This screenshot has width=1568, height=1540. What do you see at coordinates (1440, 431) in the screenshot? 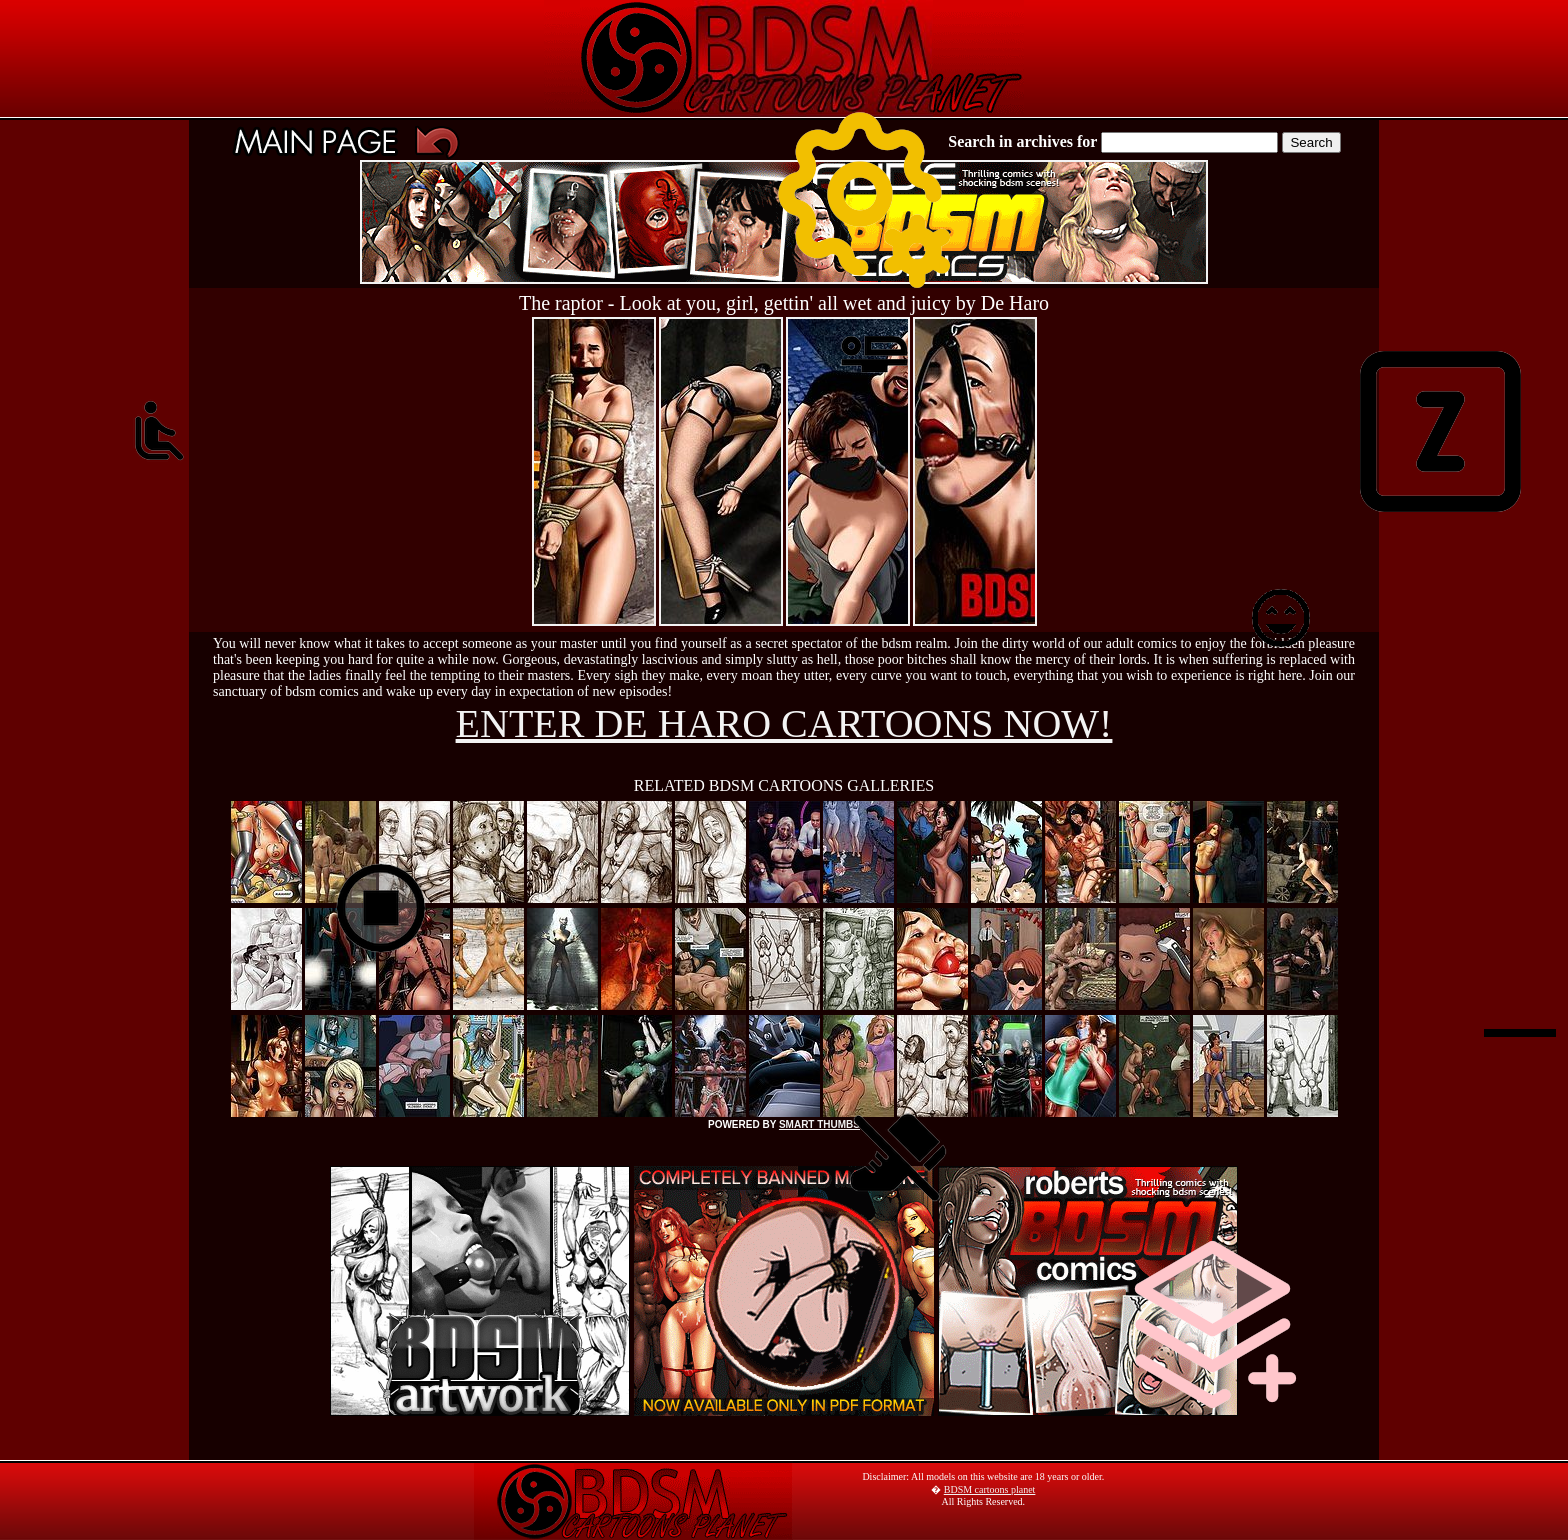
I see `alphabetical sorting option (Z)` at bounding box center [1440, 431].